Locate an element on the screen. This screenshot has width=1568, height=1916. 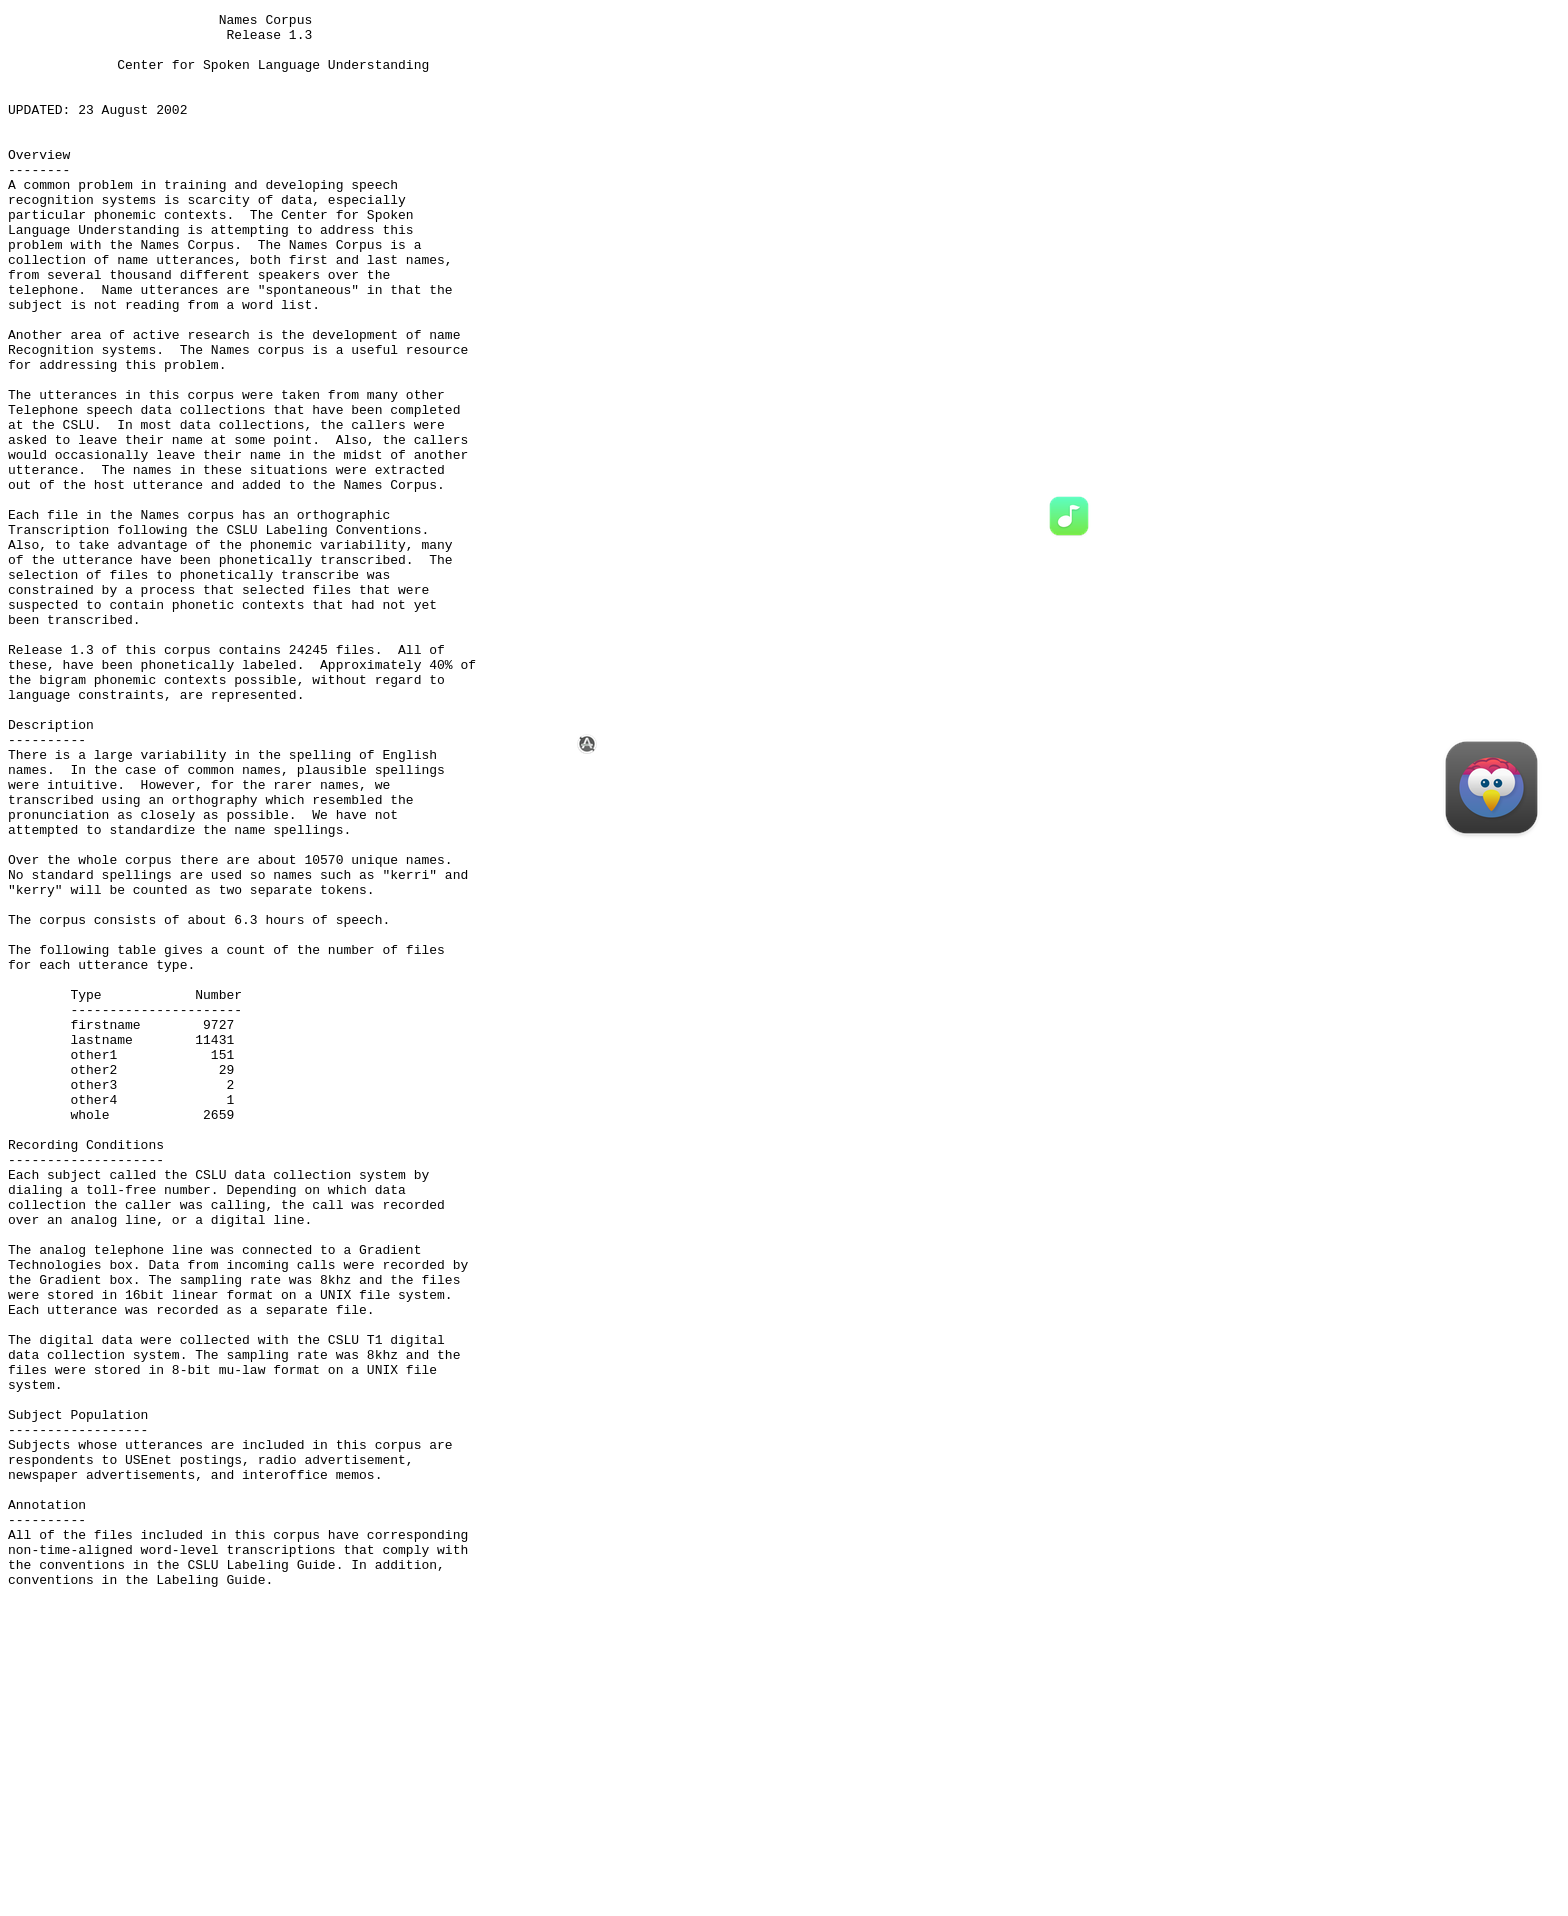
open the software updater application is located at coordinates (587, 744).